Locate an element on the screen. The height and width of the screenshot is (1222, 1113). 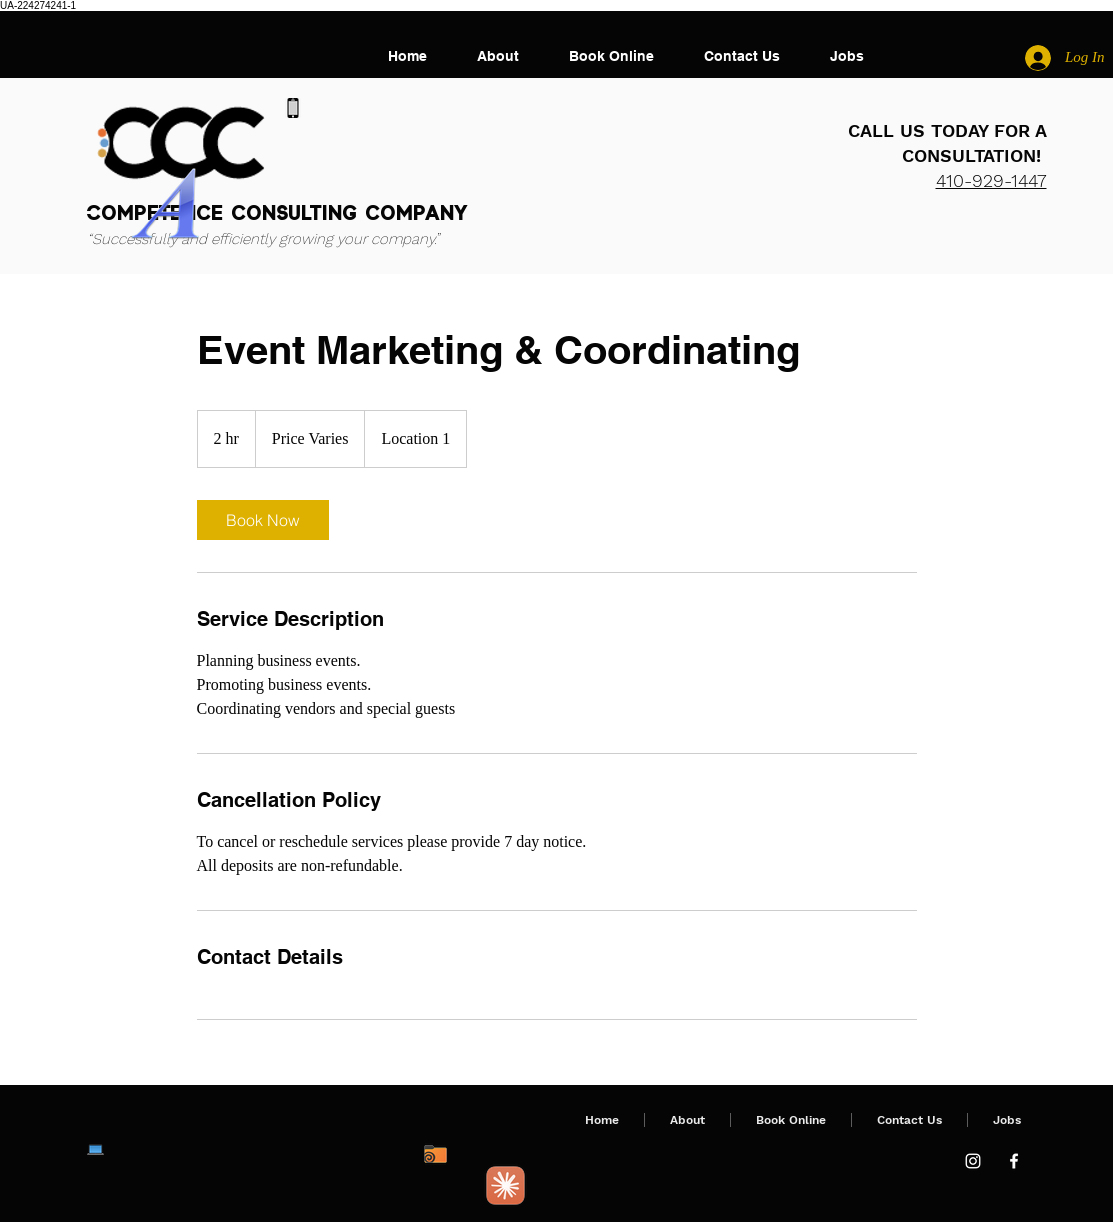
open houdini project files folder is located at coordinates (435, 1154).